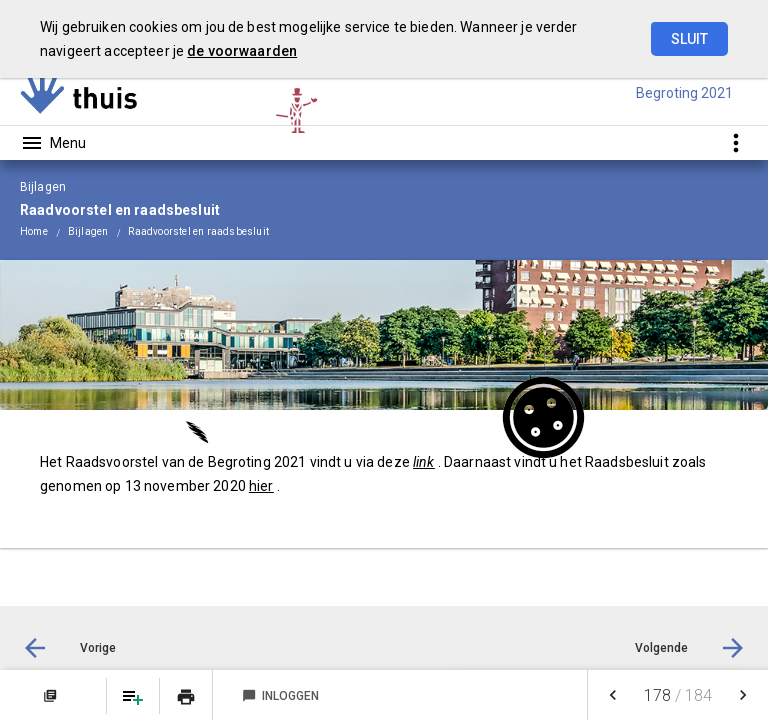 This screenshot has width=768, height=720. Describe the element at coordinates (543, 417) in the screenshot. I see `clothing or fashion category` at that location.